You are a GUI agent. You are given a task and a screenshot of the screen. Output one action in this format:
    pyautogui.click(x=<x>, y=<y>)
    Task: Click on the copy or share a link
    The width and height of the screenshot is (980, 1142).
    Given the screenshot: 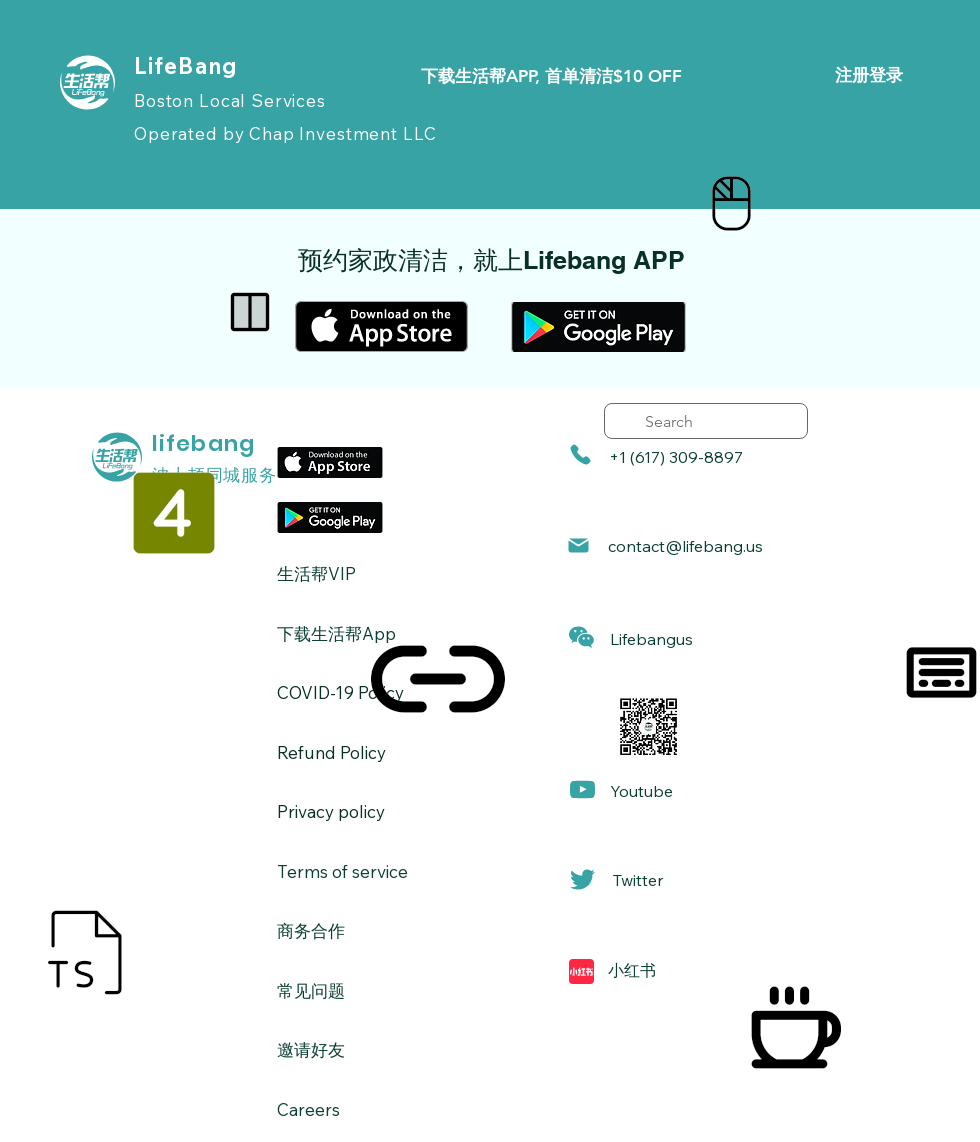 What is the action you would take?
    pyautogui.click(x=438, y=679)
    